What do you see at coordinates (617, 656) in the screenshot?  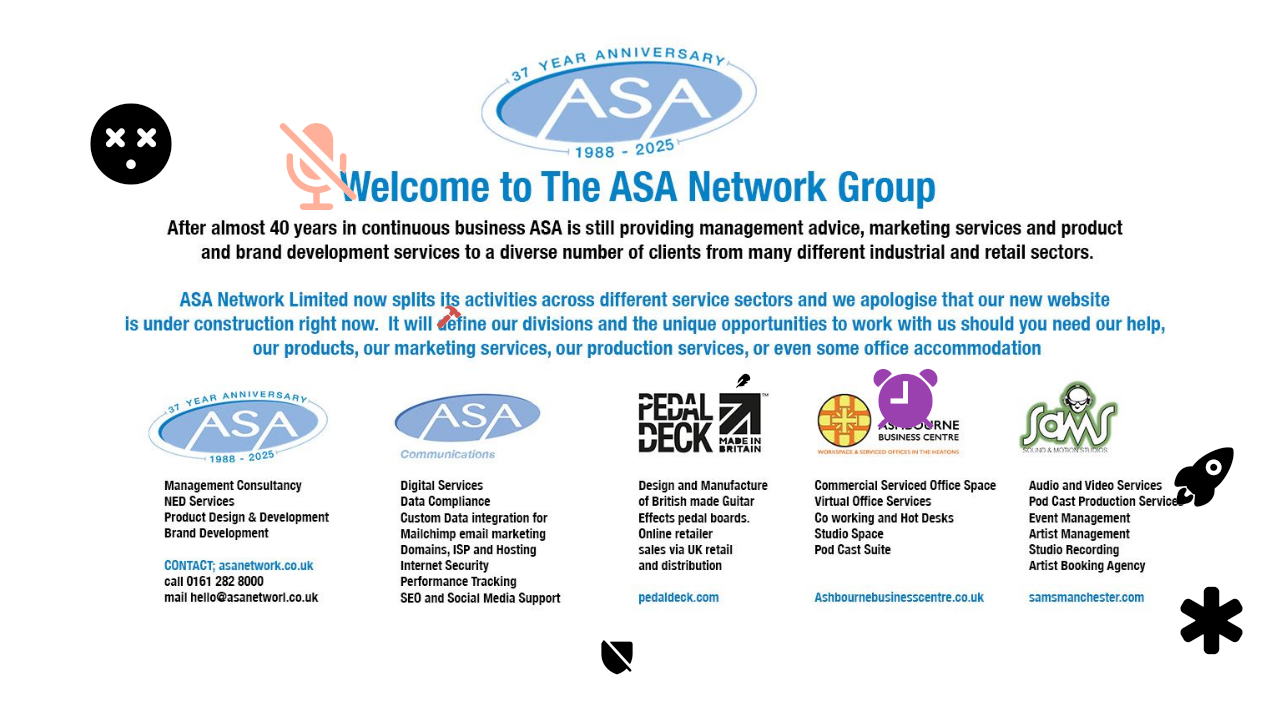 I see `security or protection is disabled` at bounding box center [617, 656].